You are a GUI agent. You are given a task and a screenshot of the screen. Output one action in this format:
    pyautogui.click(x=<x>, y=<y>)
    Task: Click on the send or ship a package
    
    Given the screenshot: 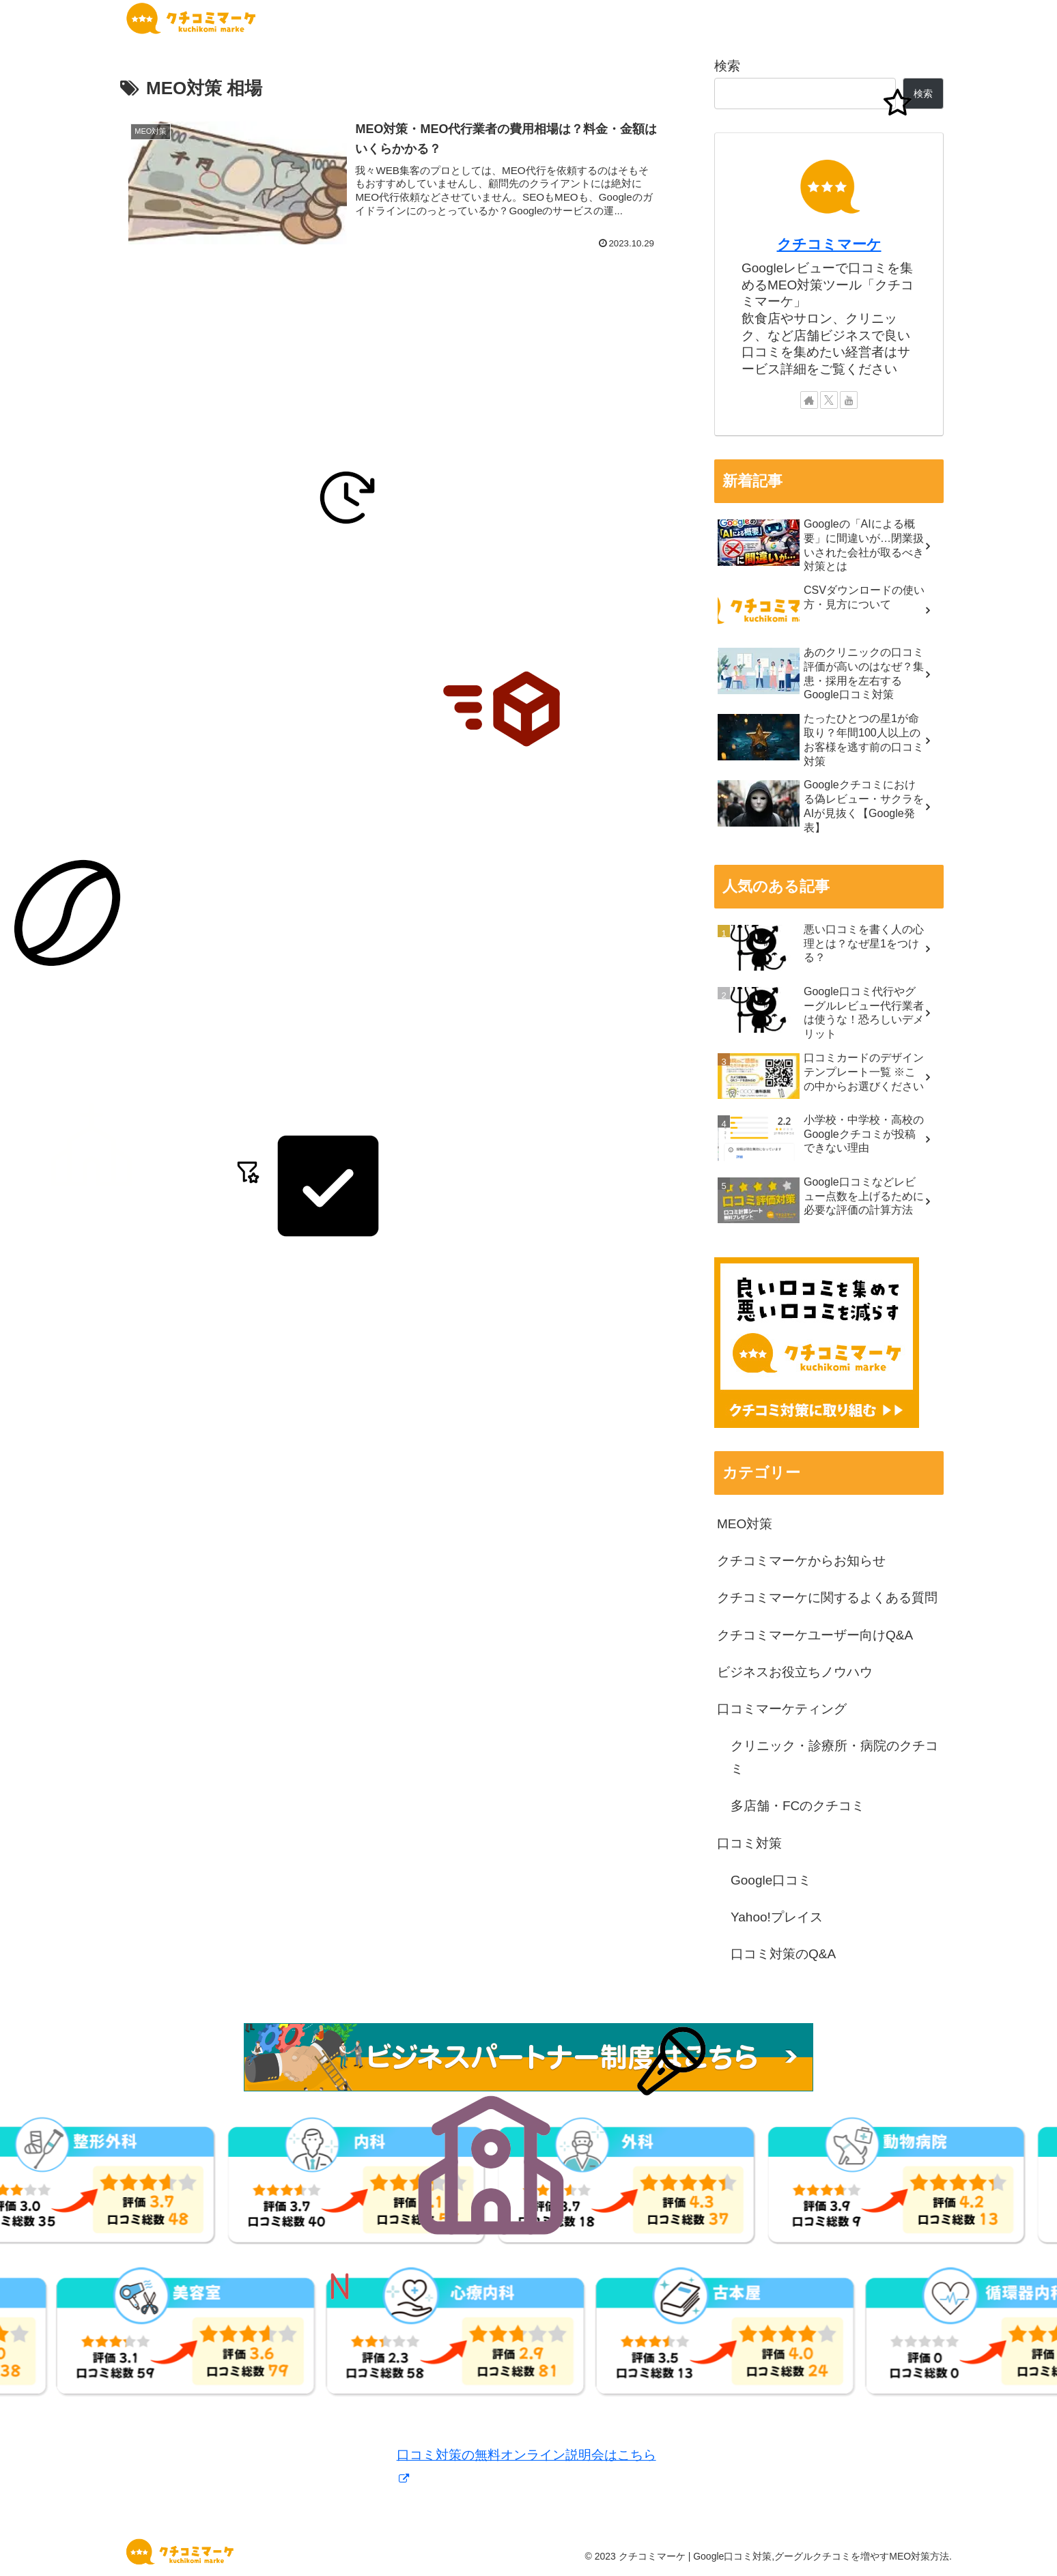 What is the action you would take?
    pyautogui.click(x=504, y=707)
    